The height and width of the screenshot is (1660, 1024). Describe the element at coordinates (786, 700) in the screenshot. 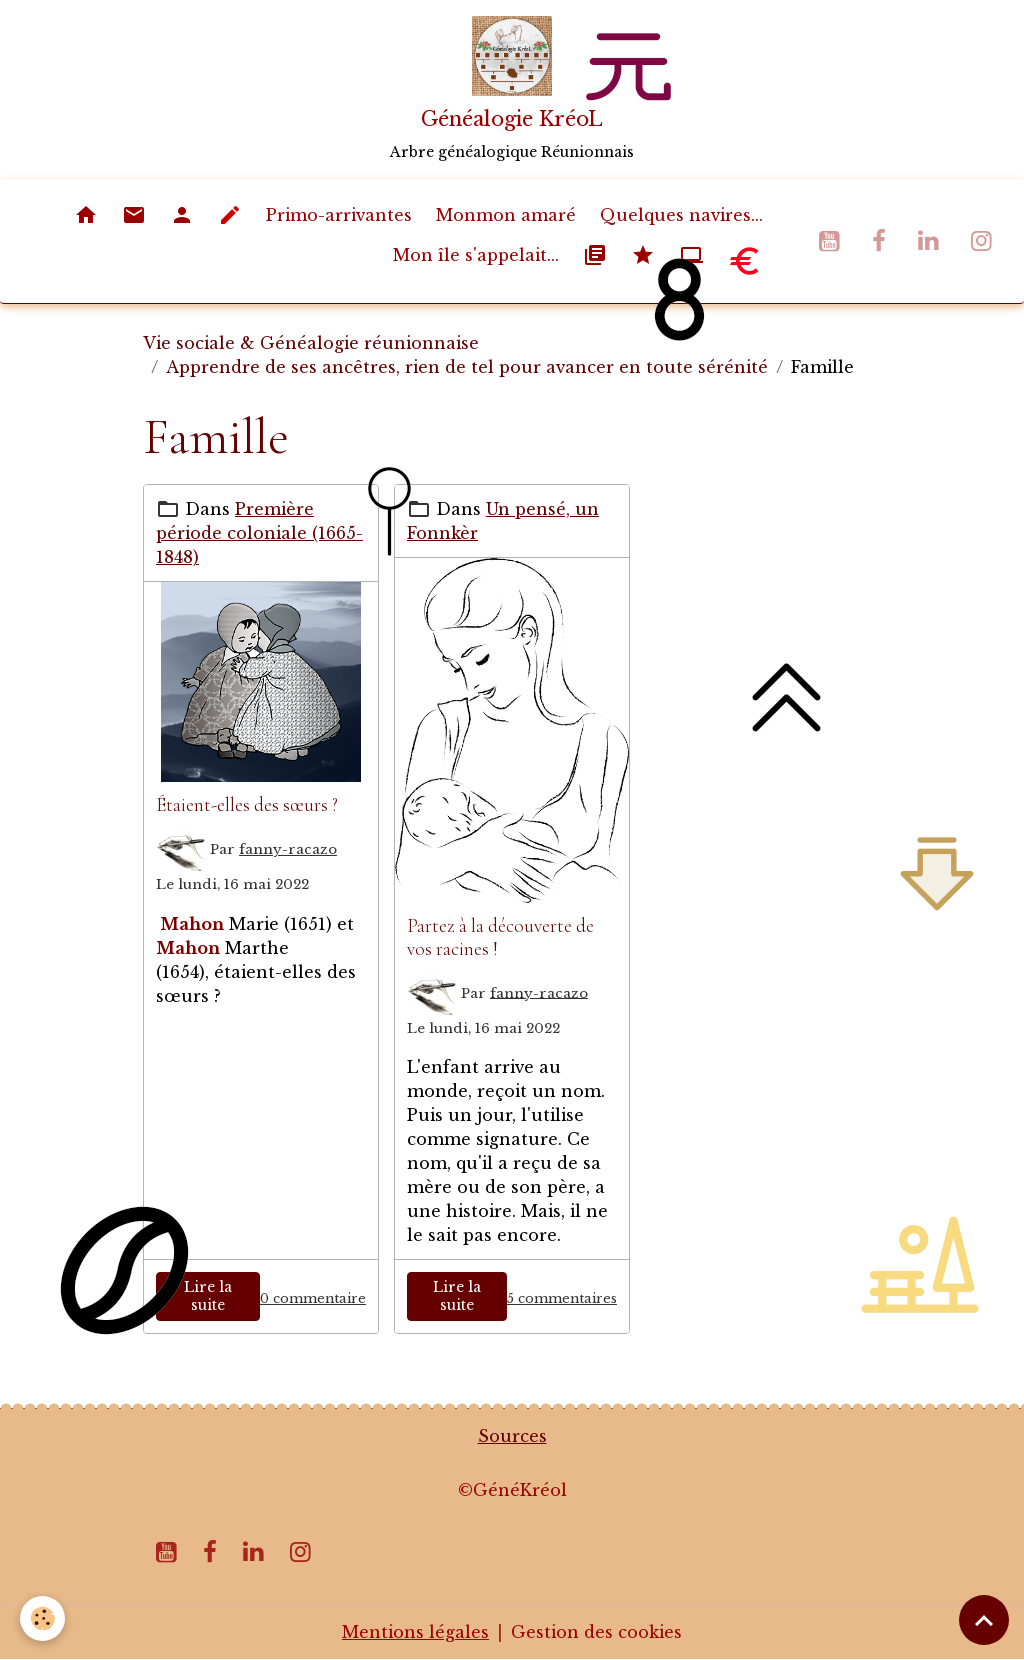

I see `scroll to top of page` at that location.